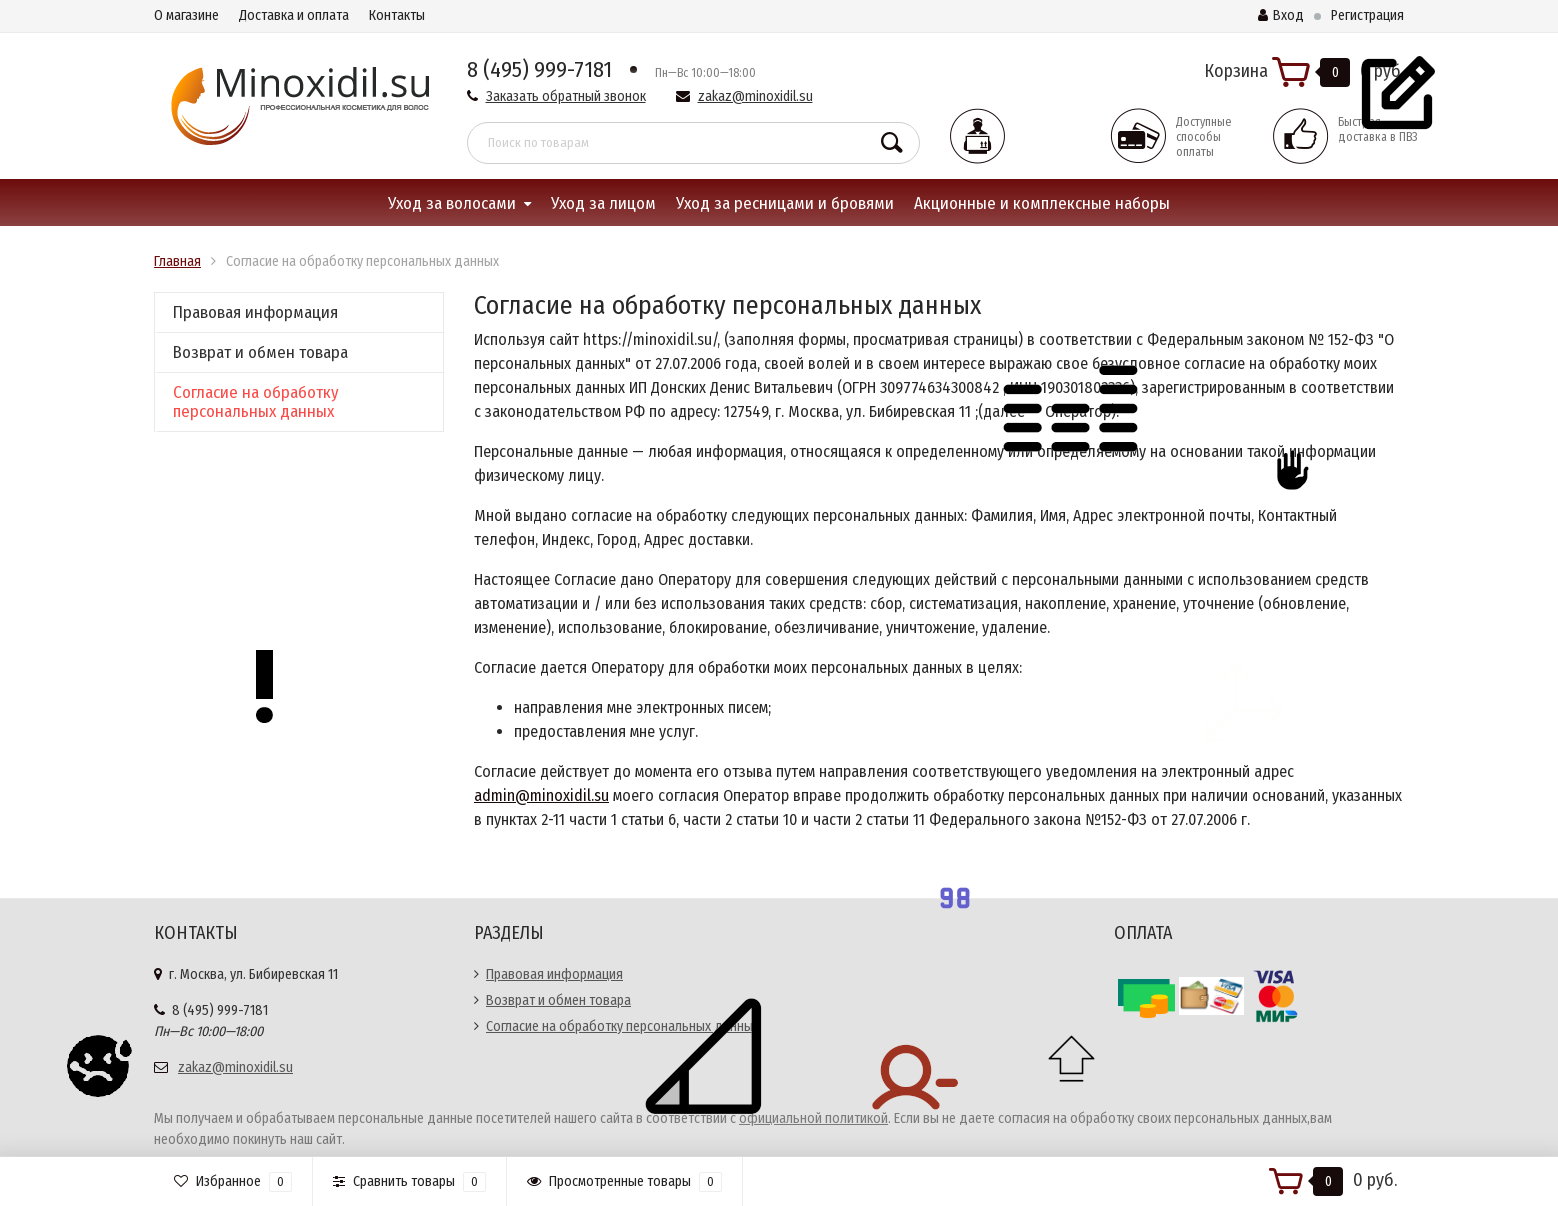 The image size is (1558, 1206). Describe the element at coordinates (913, 1080) in the screenshot. I see `remove a user or contact` at that location.